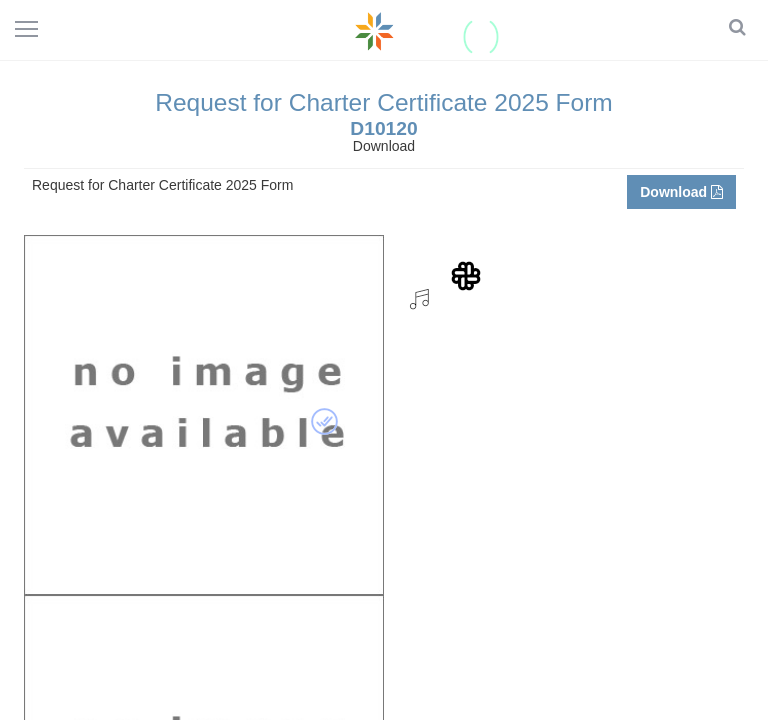 The width and height of the screenshot is (768, 720). I want to click on task or item marked as complete, so click(324, 421).